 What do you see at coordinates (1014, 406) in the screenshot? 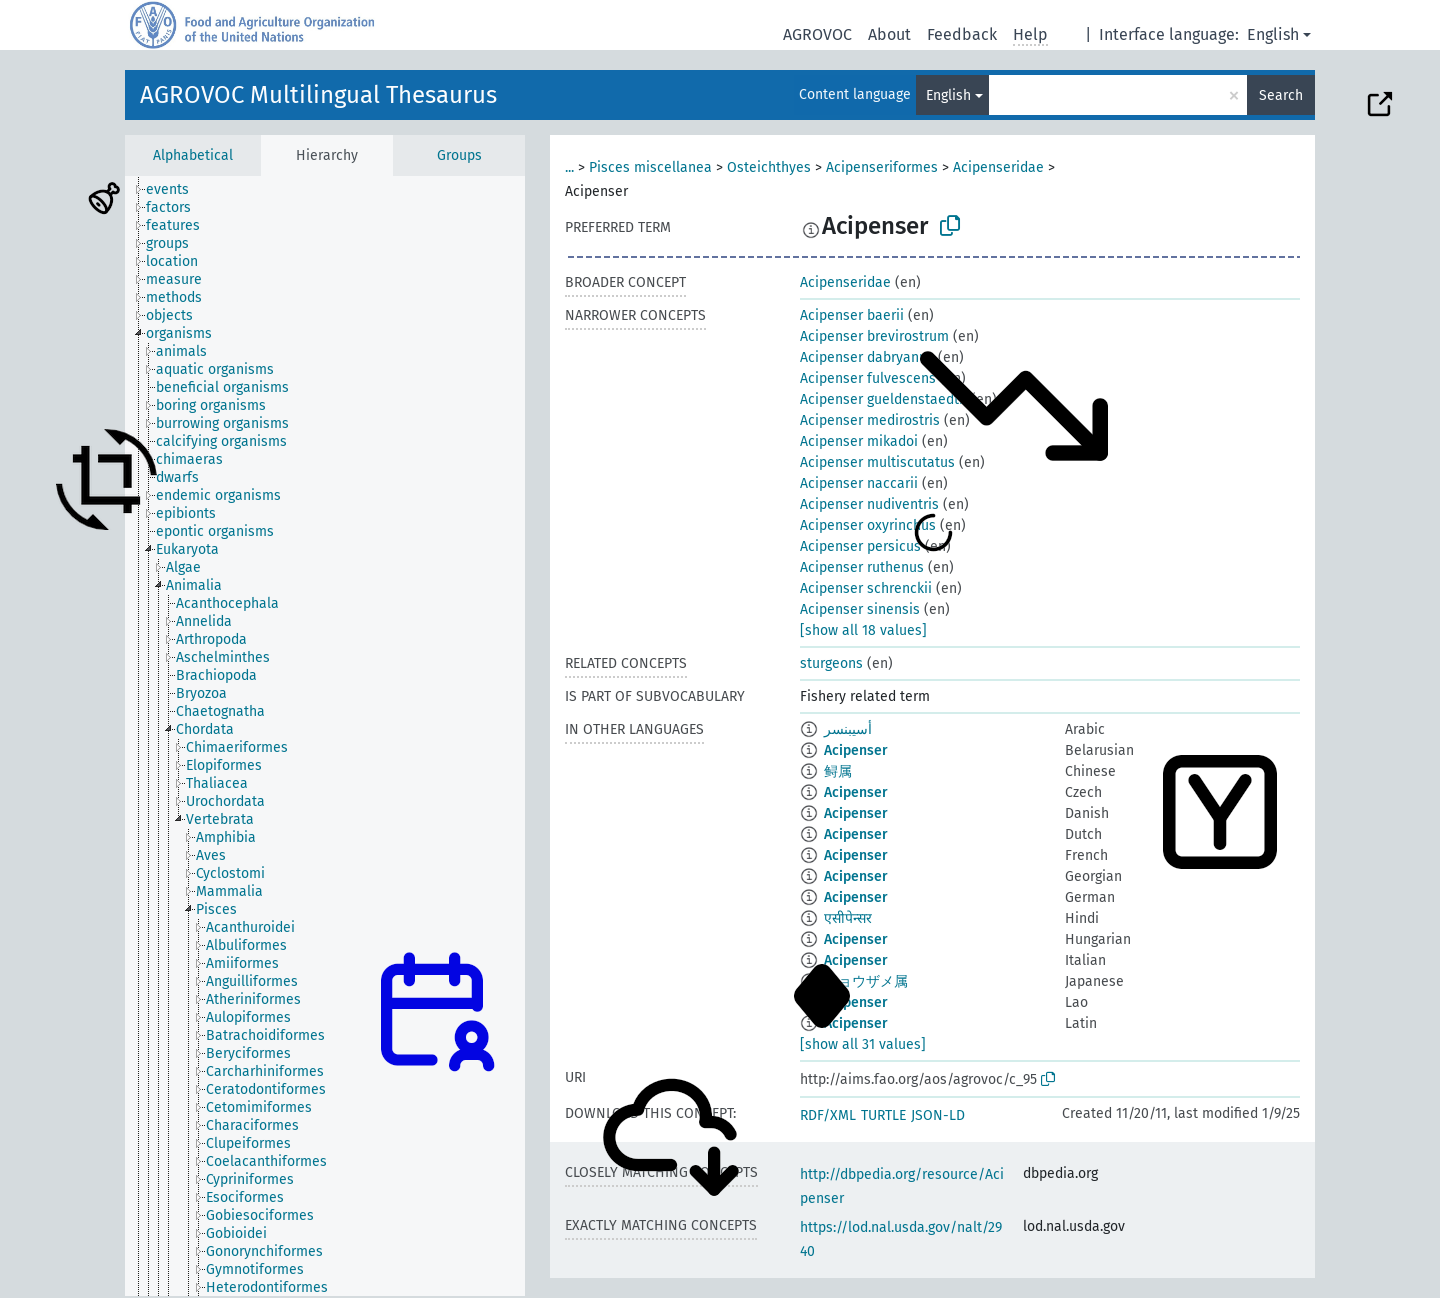
I see `indicates a downward trend or declining metrics` at bounding box center [1014, 406].